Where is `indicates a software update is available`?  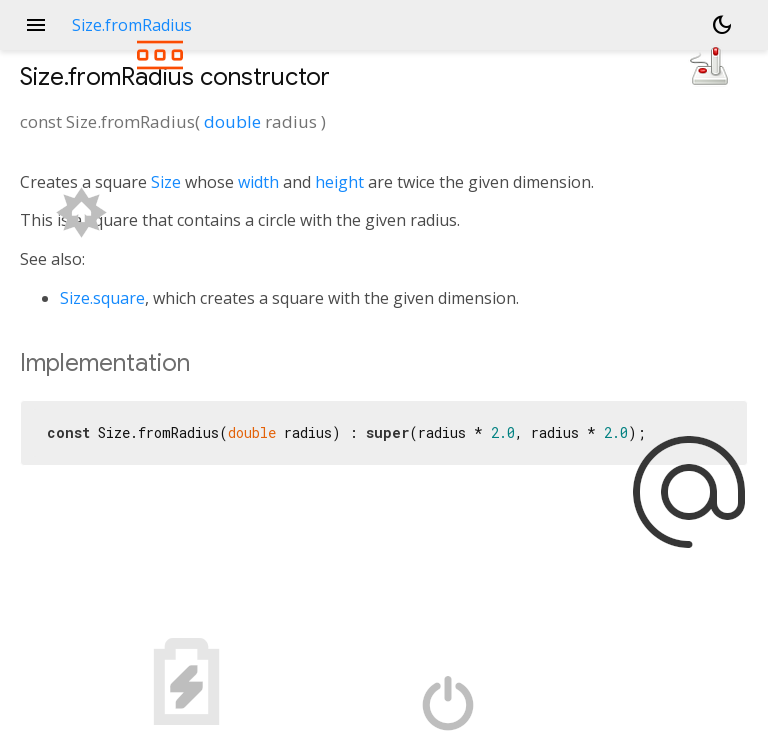 indicates a software update is available is located at coordinates (81, 212).